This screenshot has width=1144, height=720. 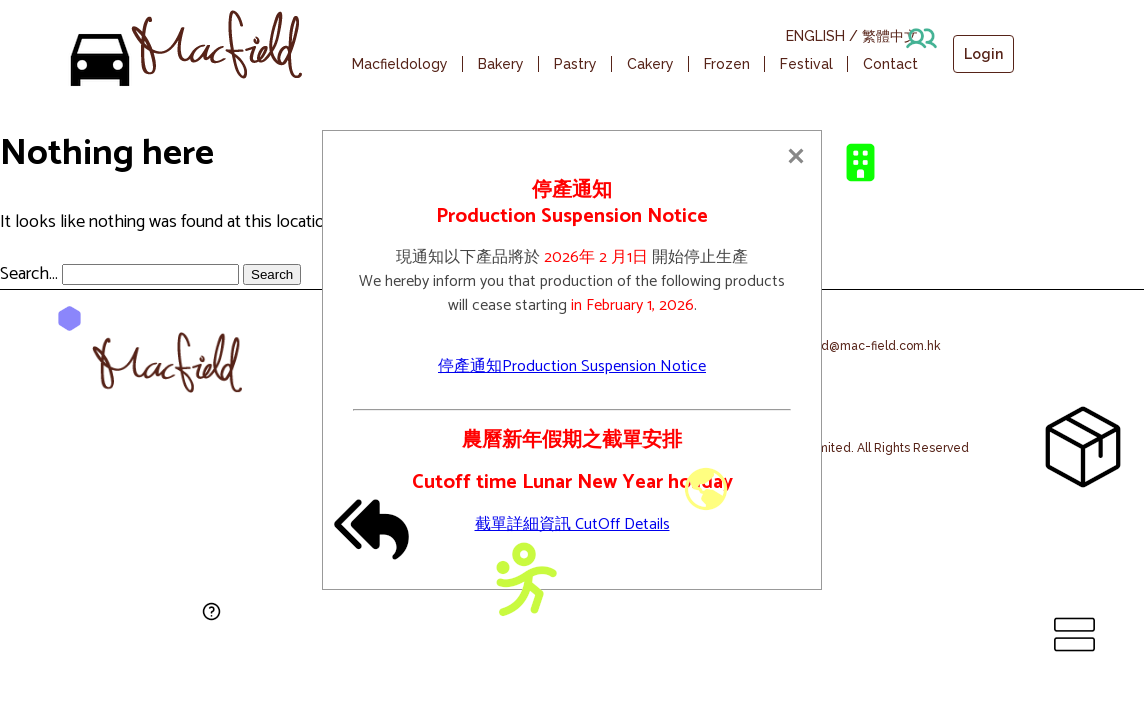 I want to click on reply to all recipients, so click(x=371, y=530).